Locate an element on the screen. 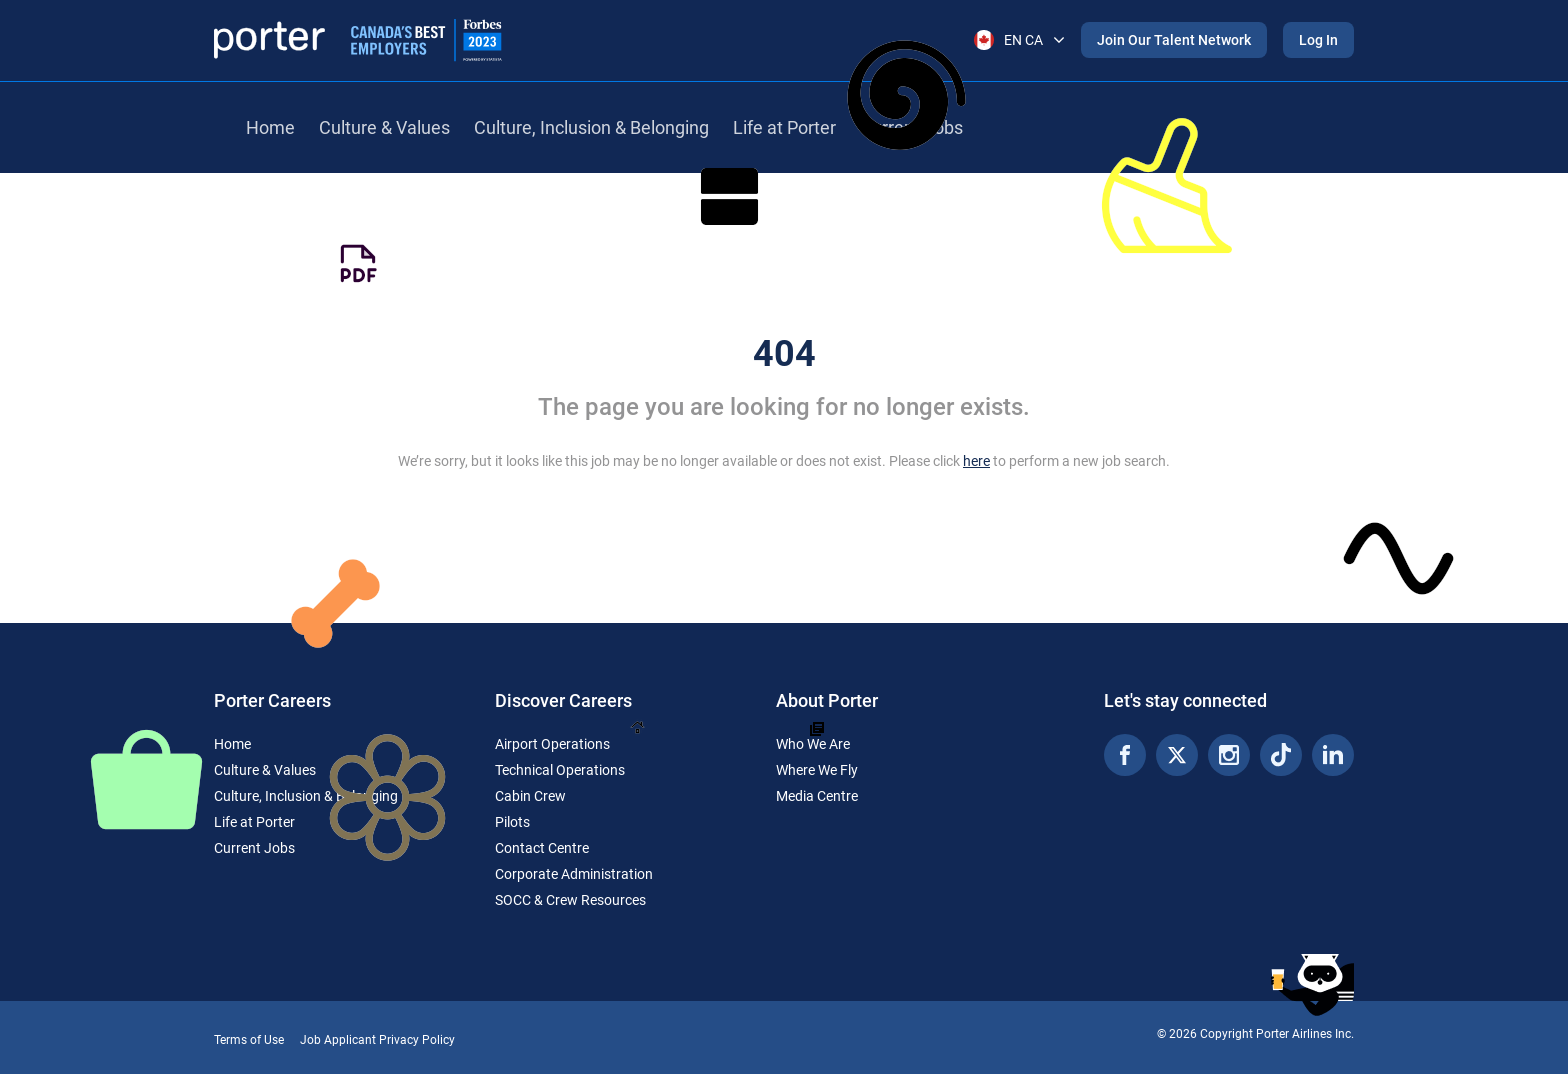 The width and height of the screenshot is (1568, 1074). access pet-related features or settings is located at coordinates (335, 603).